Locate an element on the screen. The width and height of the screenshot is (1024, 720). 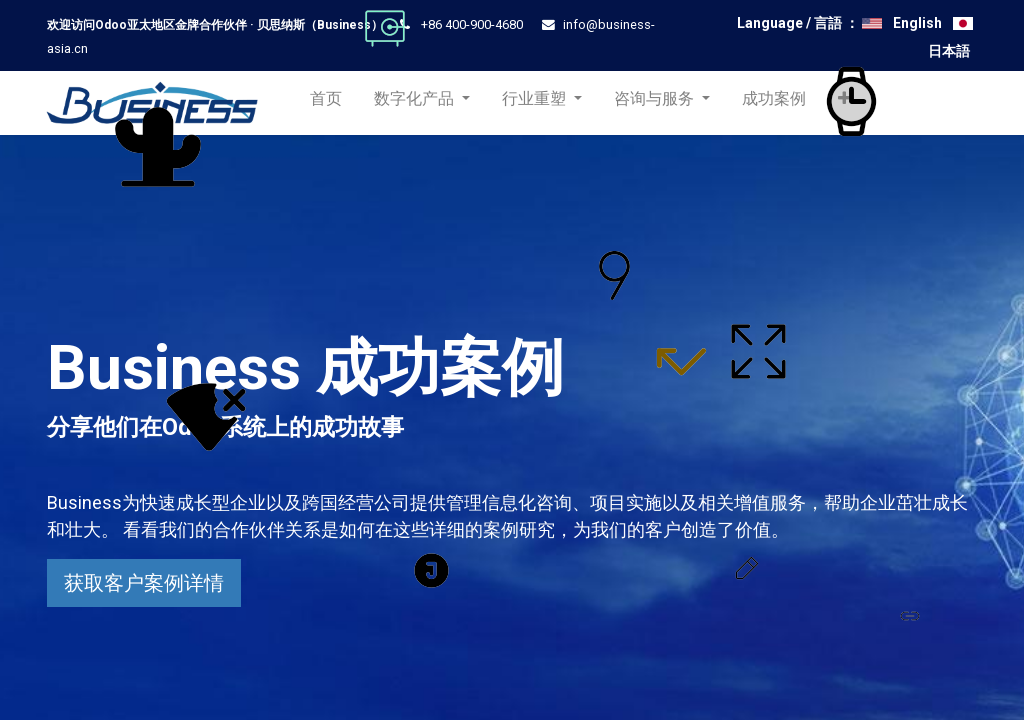
go back or return to previous step is located at coordinates (681, 360).